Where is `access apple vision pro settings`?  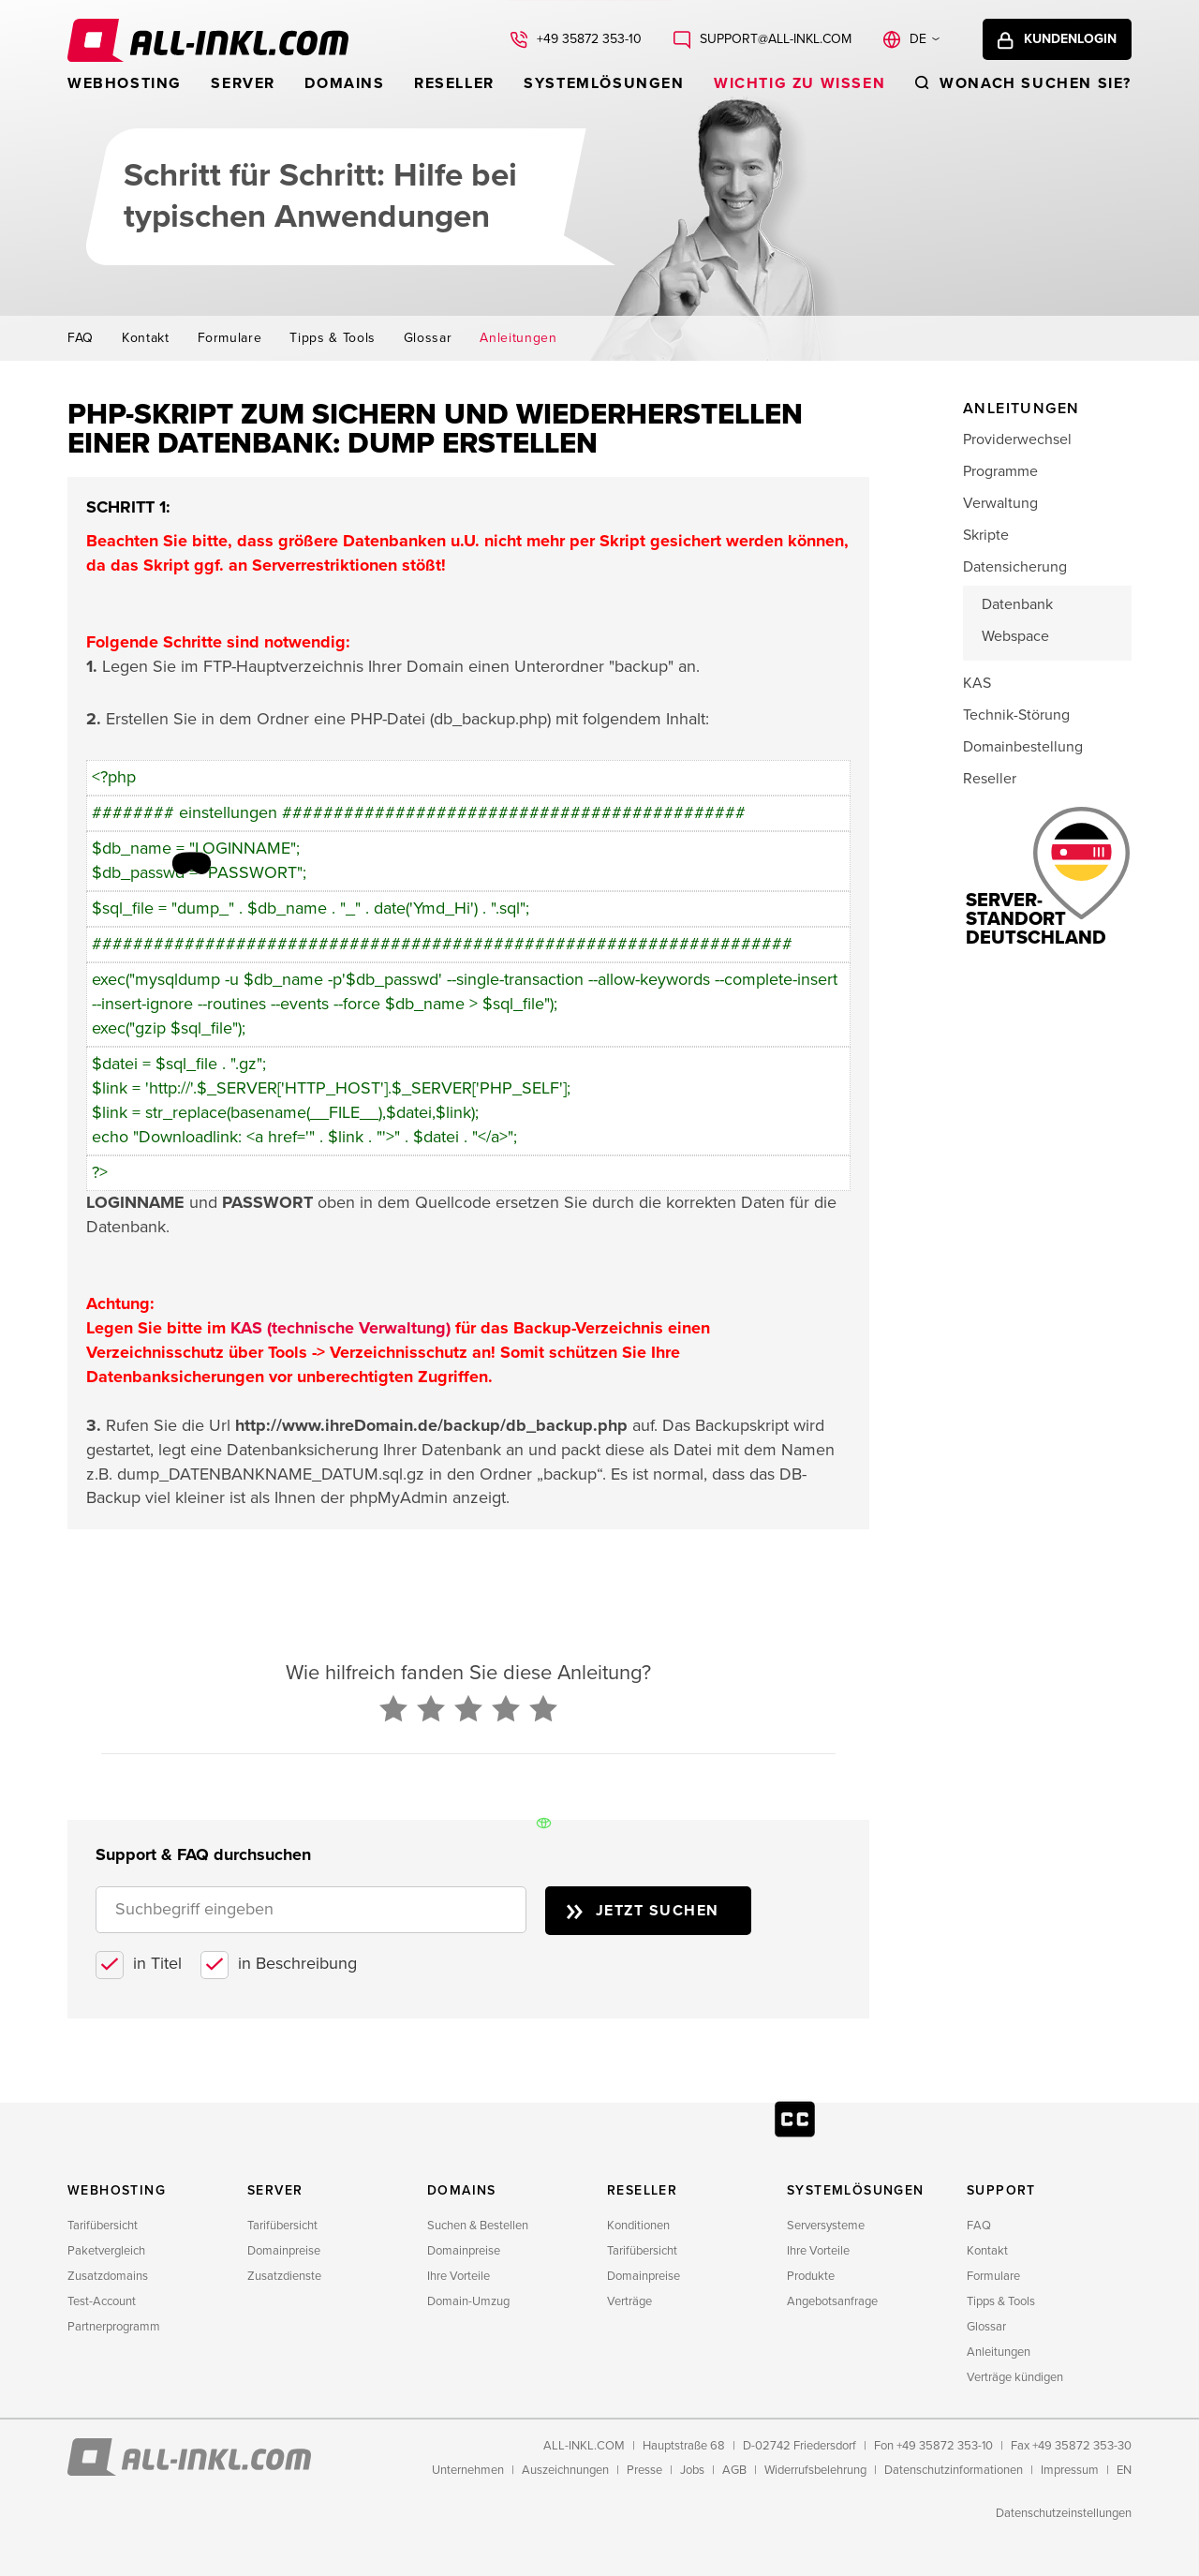 access apple vision pro settings is located at coordinates (191, 862).